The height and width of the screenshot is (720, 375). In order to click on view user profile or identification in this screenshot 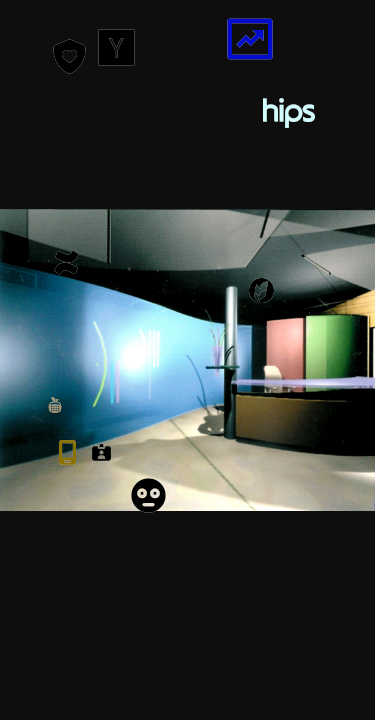, I will do `click(101, 453)`.